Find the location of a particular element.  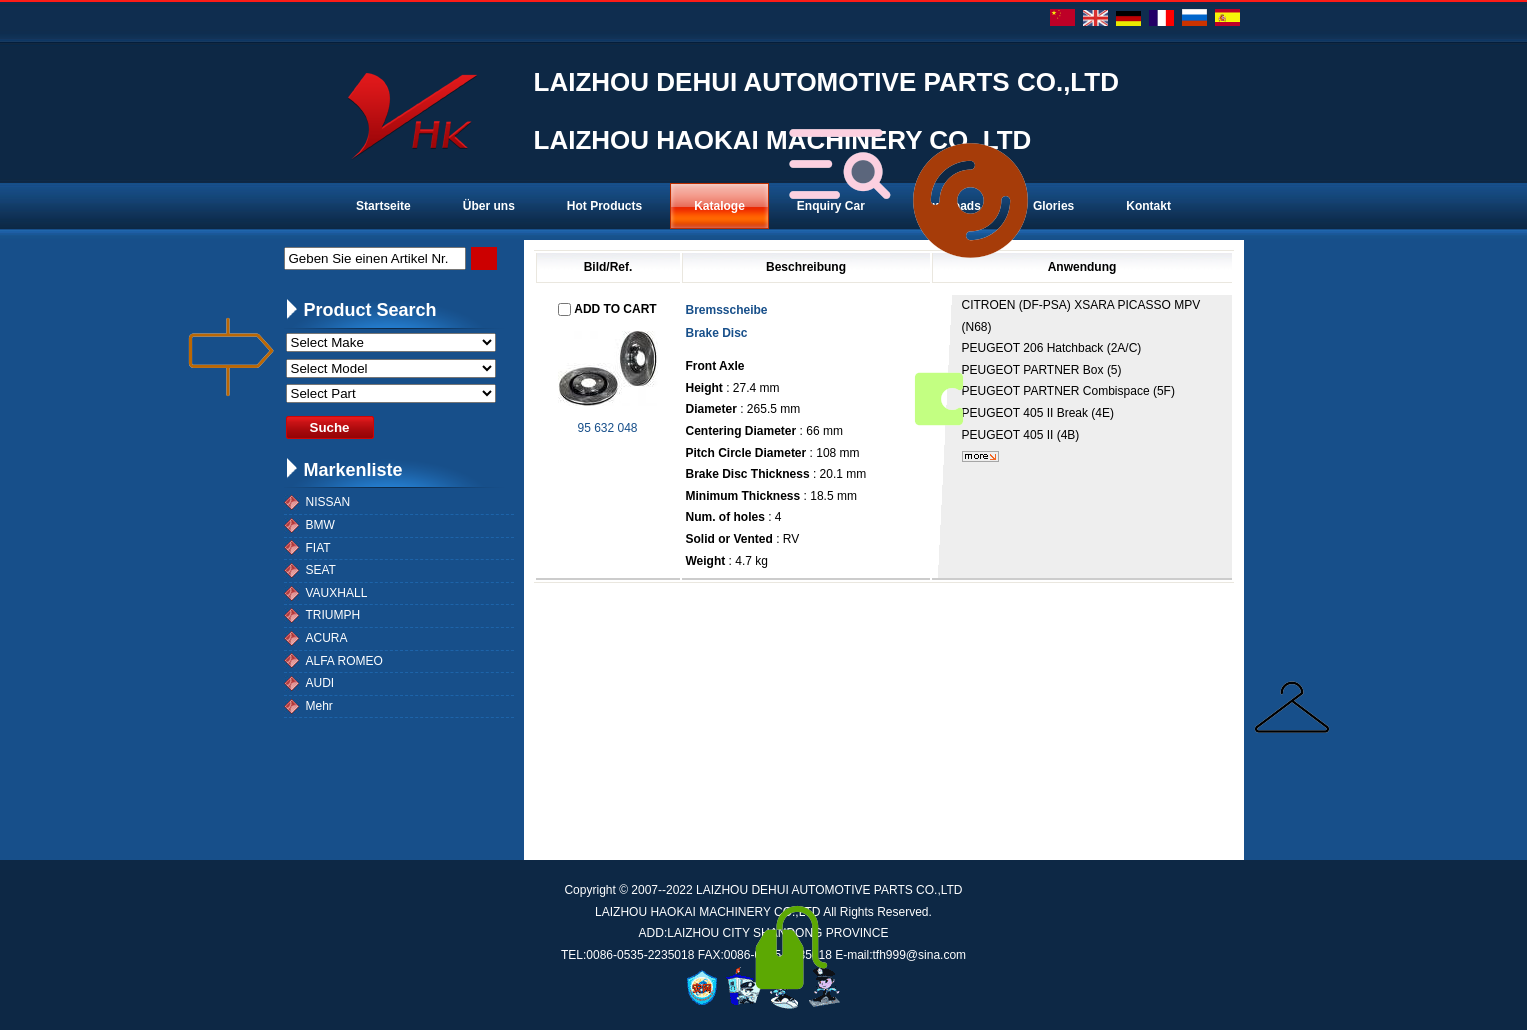

search within a list or document is located at coordinates (836, 164).